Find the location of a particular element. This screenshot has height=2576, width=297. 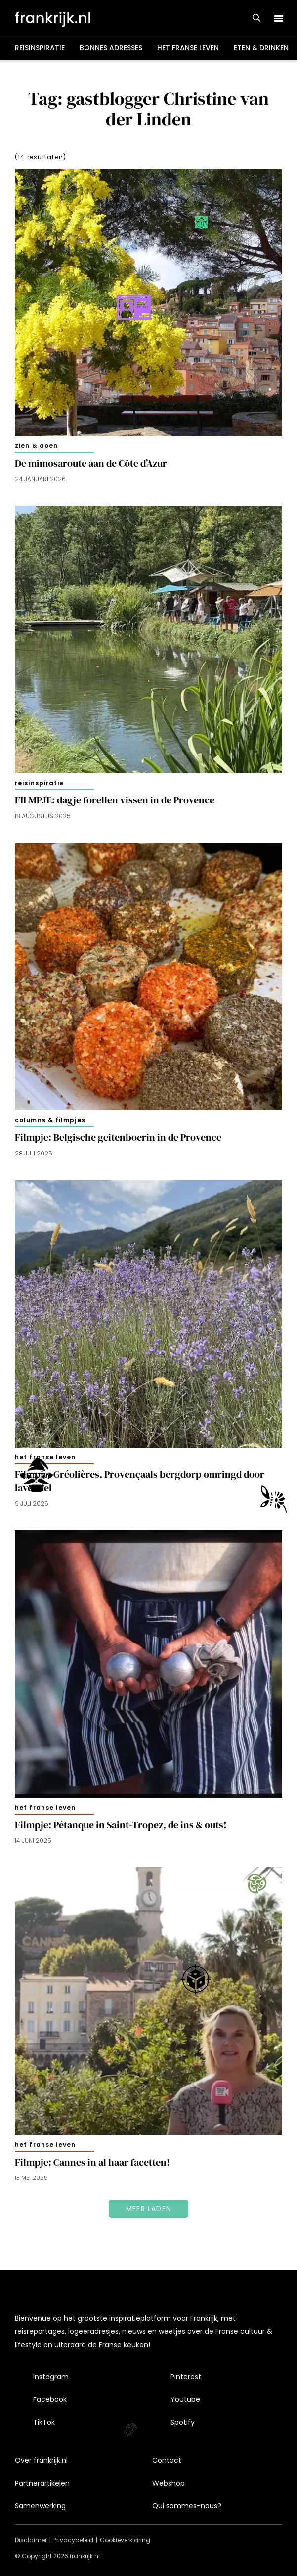

access game avatar or player profile is located at coordinates (201, 222).